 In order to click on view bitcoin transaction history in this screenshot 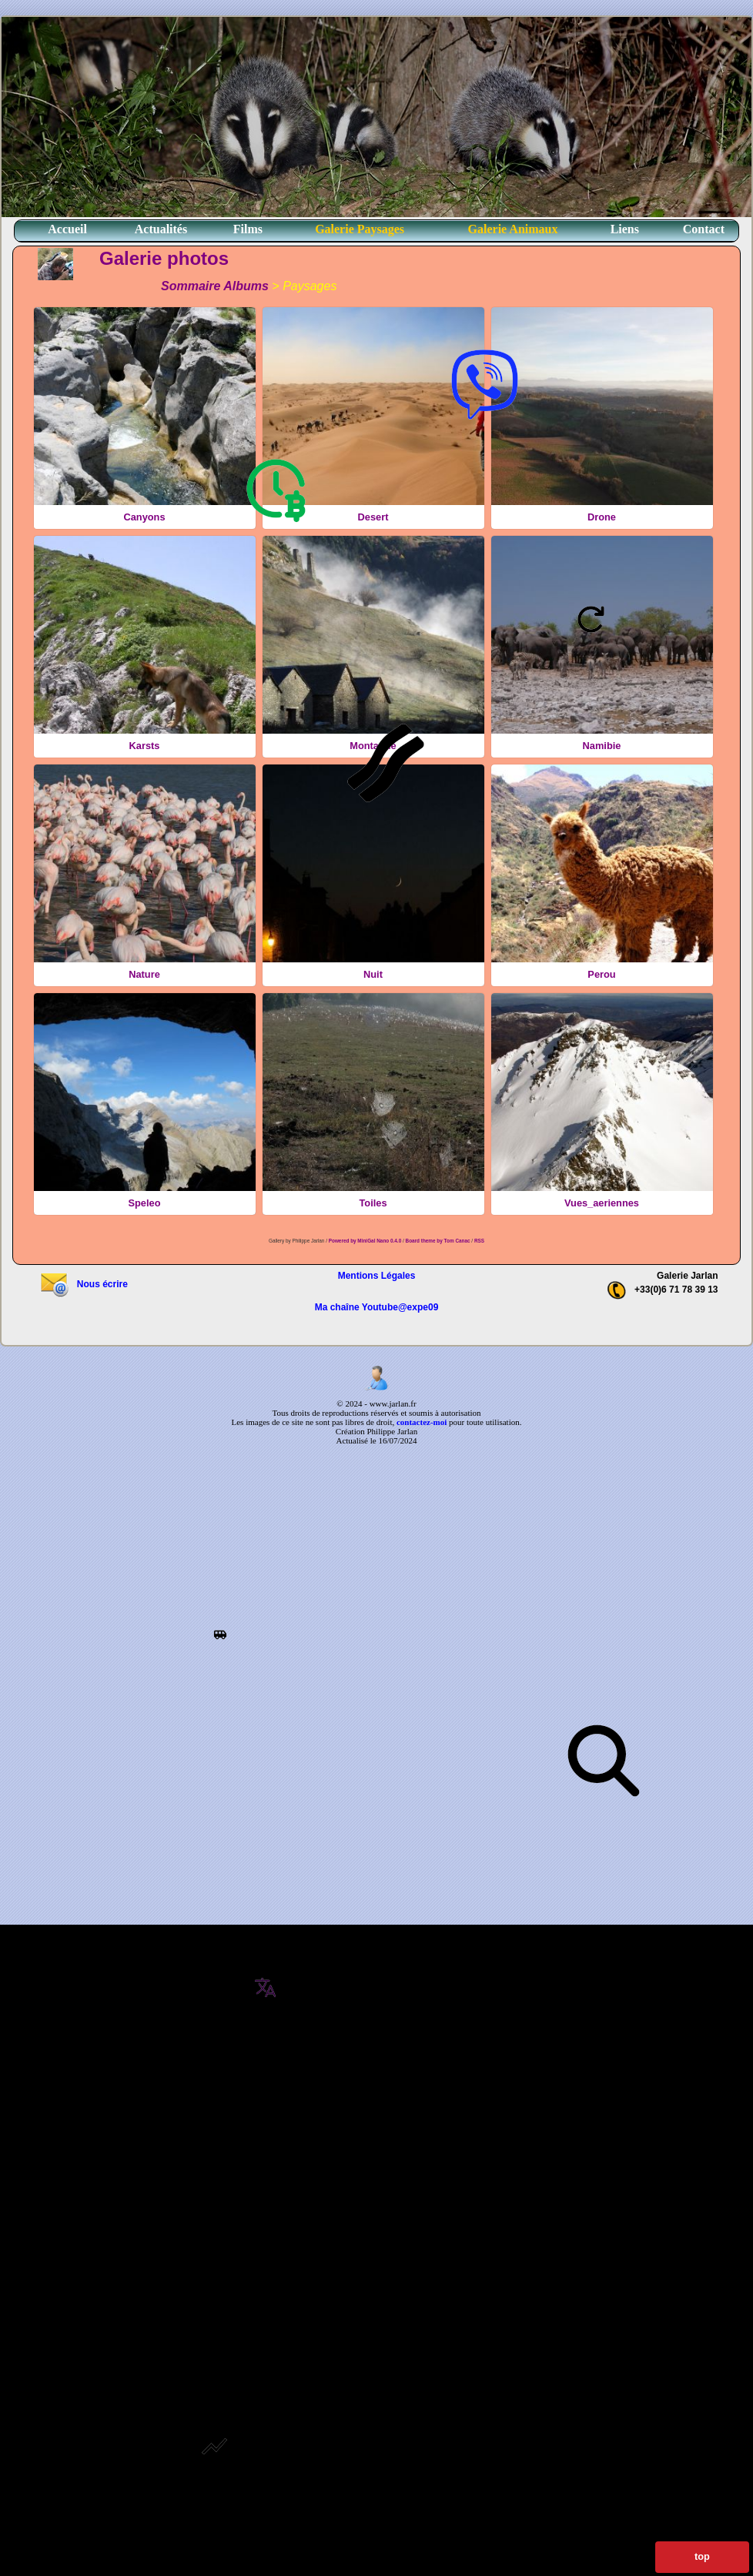, I will do `click(276, 488)`.